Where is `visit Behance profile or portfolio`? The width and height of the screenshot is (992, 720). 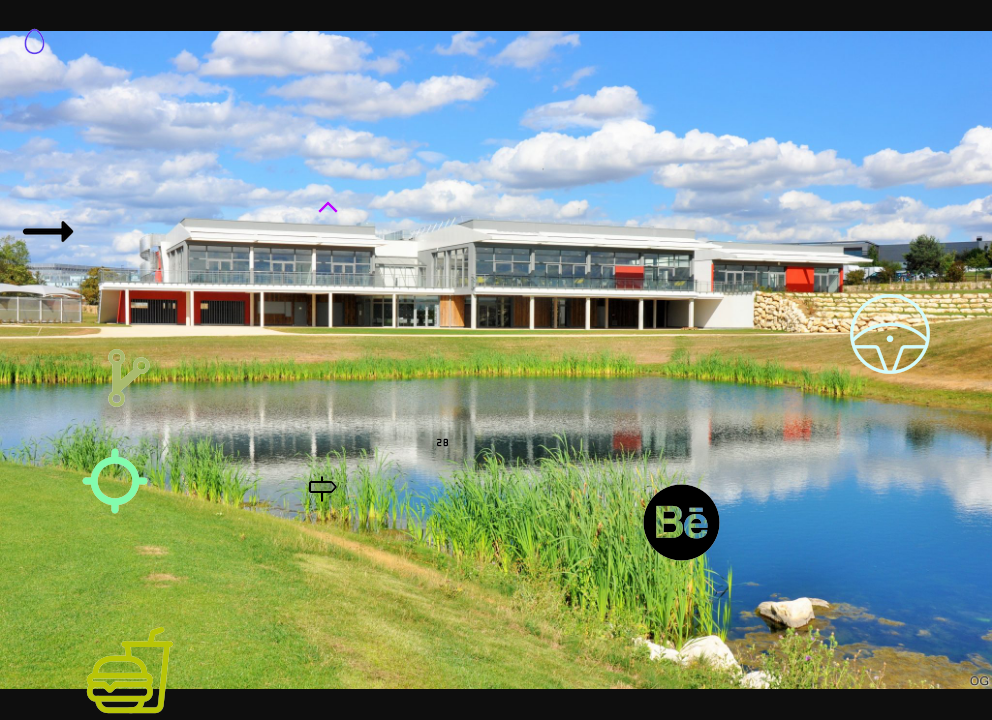 visit Behance profile or portfolio is located at coordinates (681, 522).